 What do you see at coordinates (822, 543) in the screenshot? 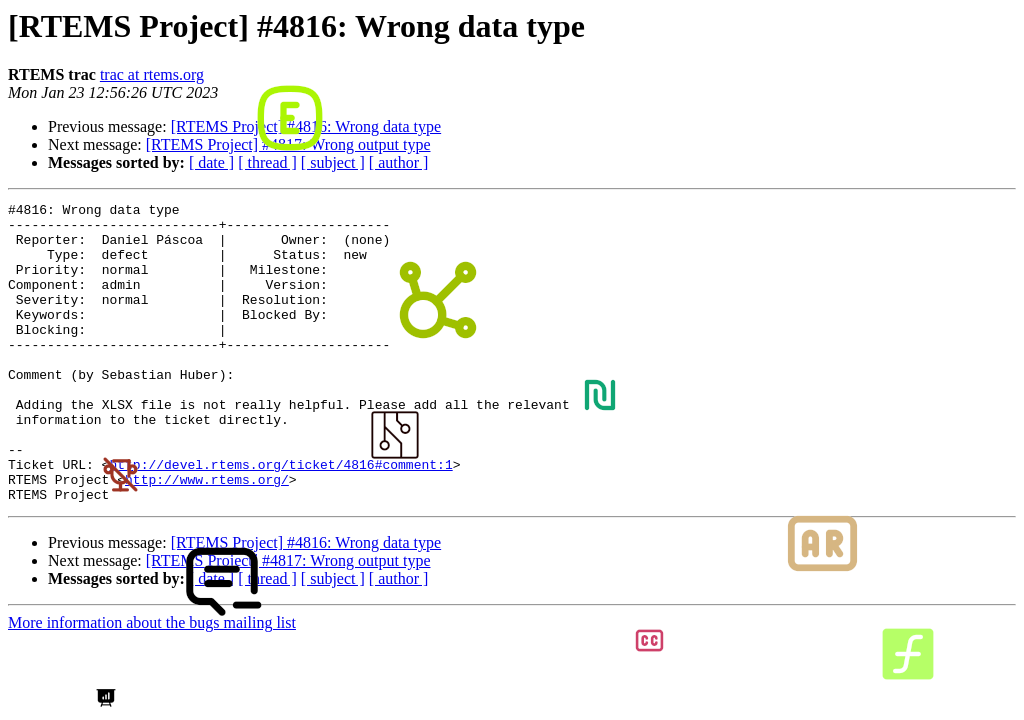
I see `indicates augmented reality feature available` at bounding box center [822, 543].